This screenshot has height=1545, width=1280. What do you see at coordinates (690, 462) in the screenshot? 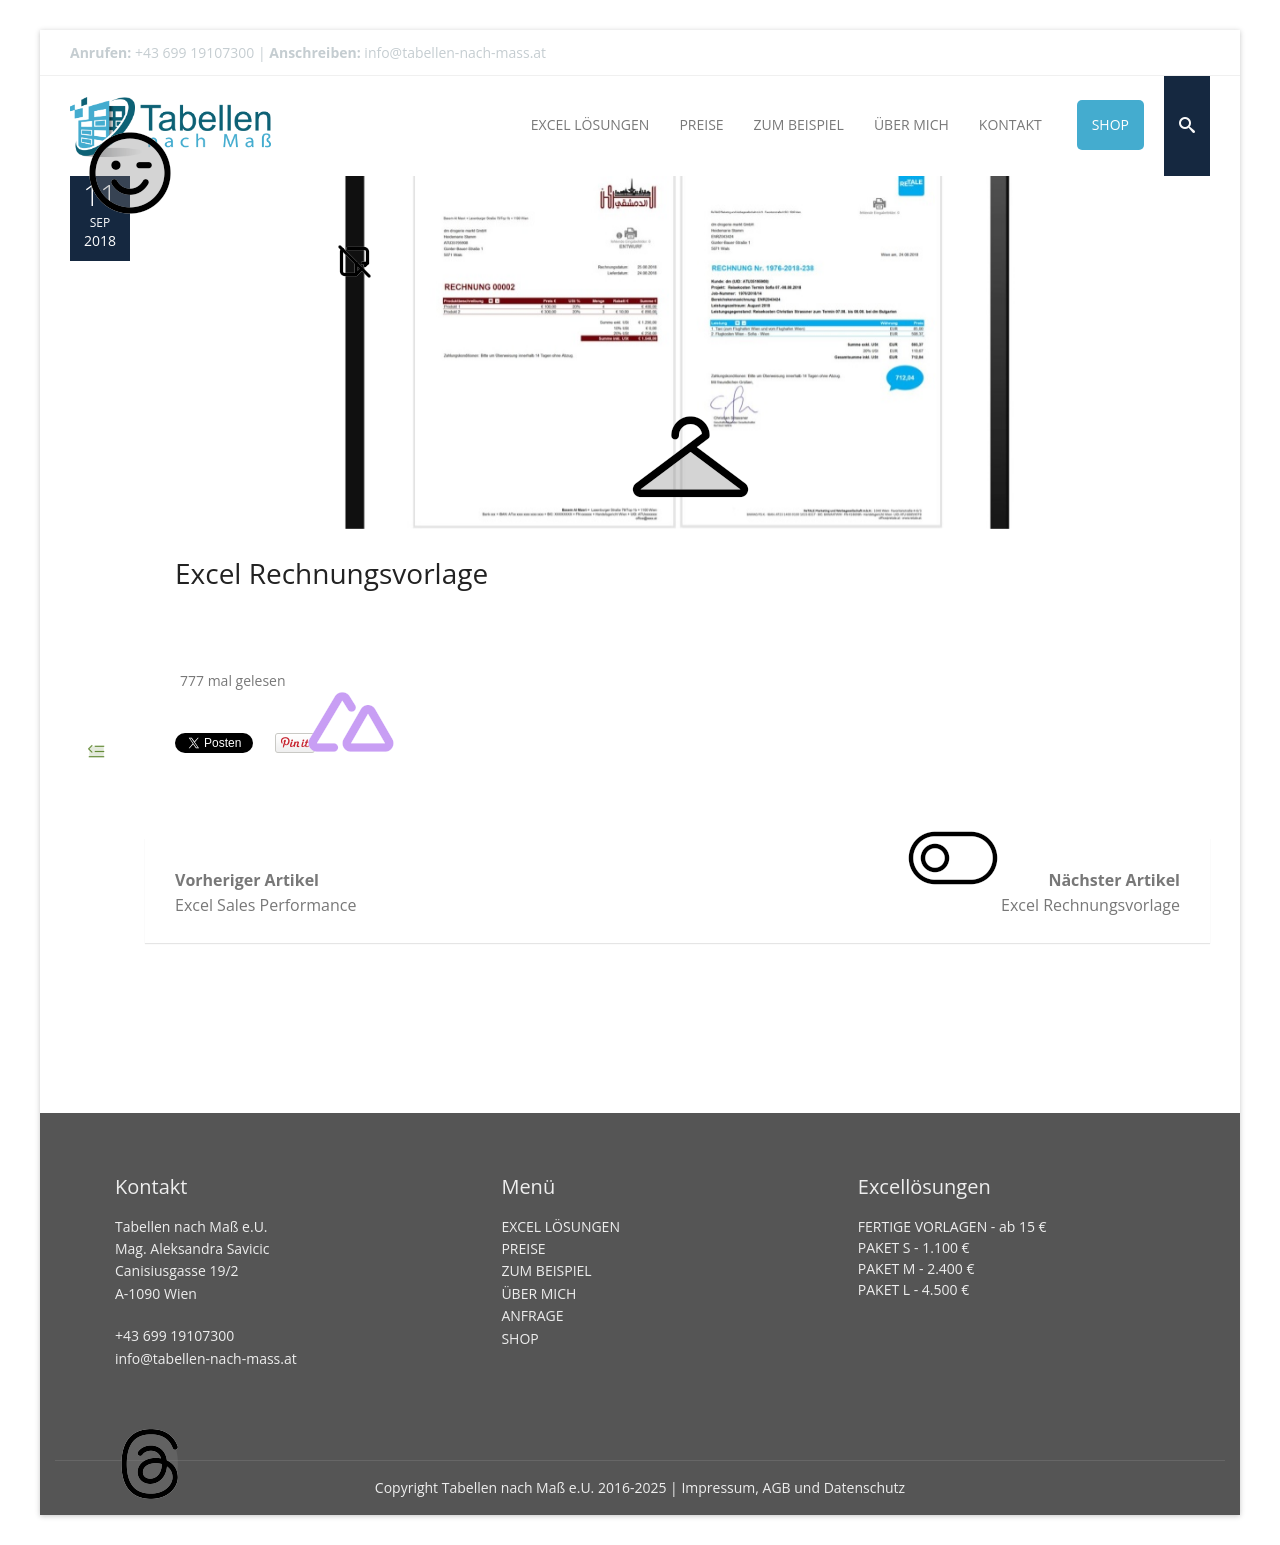
I see `access wardrobe or clothing options` at bounding box center [690, 462].